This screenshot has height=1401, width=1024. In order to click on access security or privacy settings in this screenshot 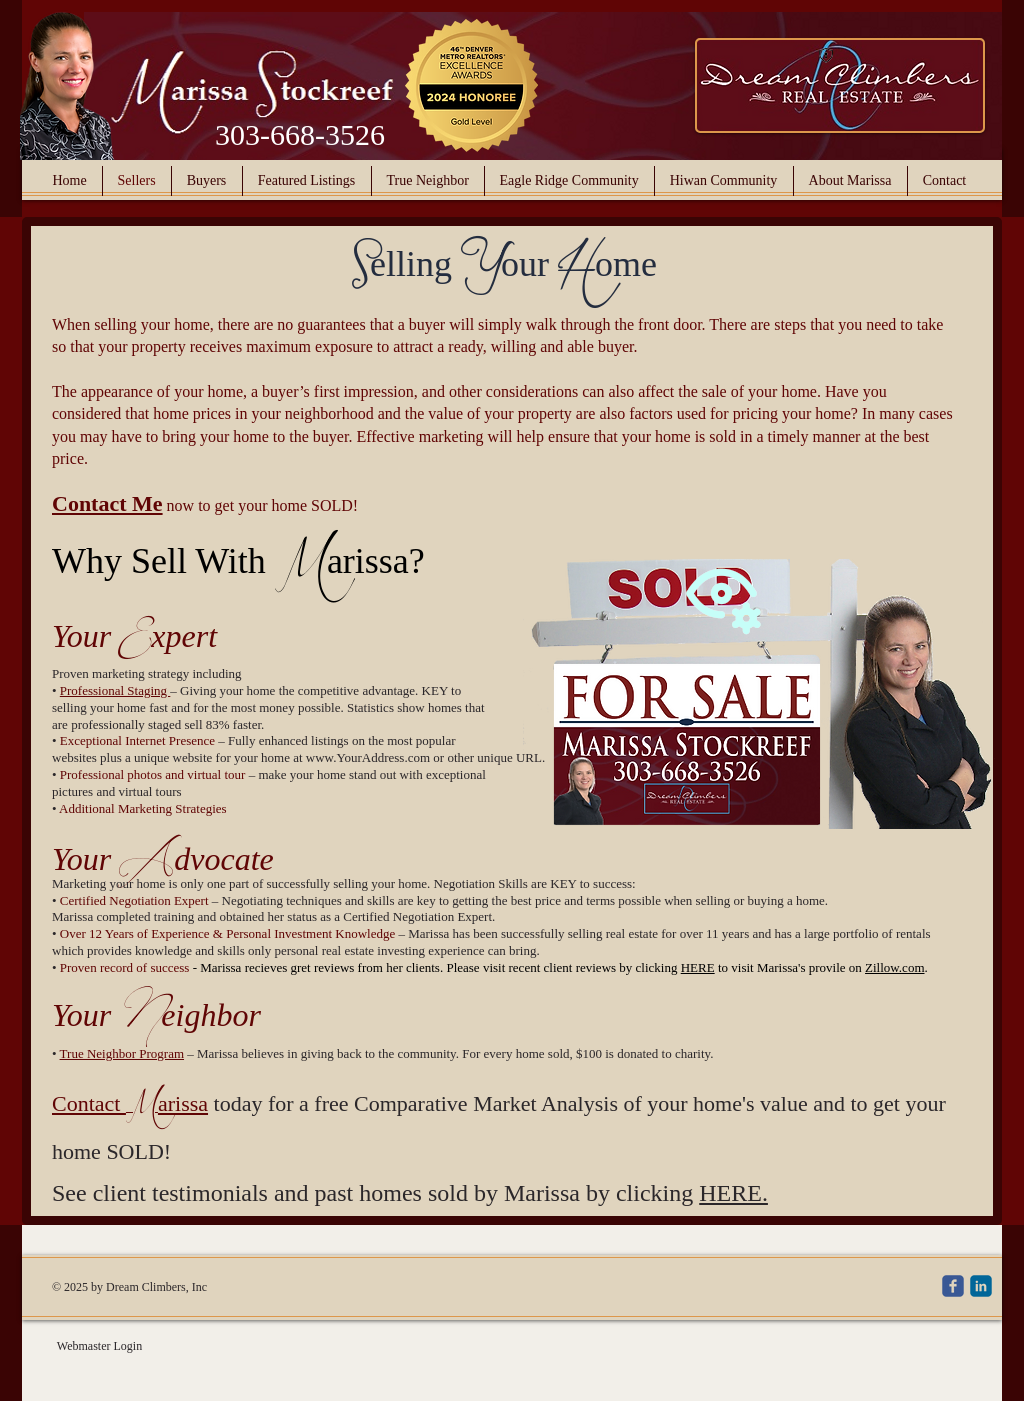, I will do `click(825, 55)`.